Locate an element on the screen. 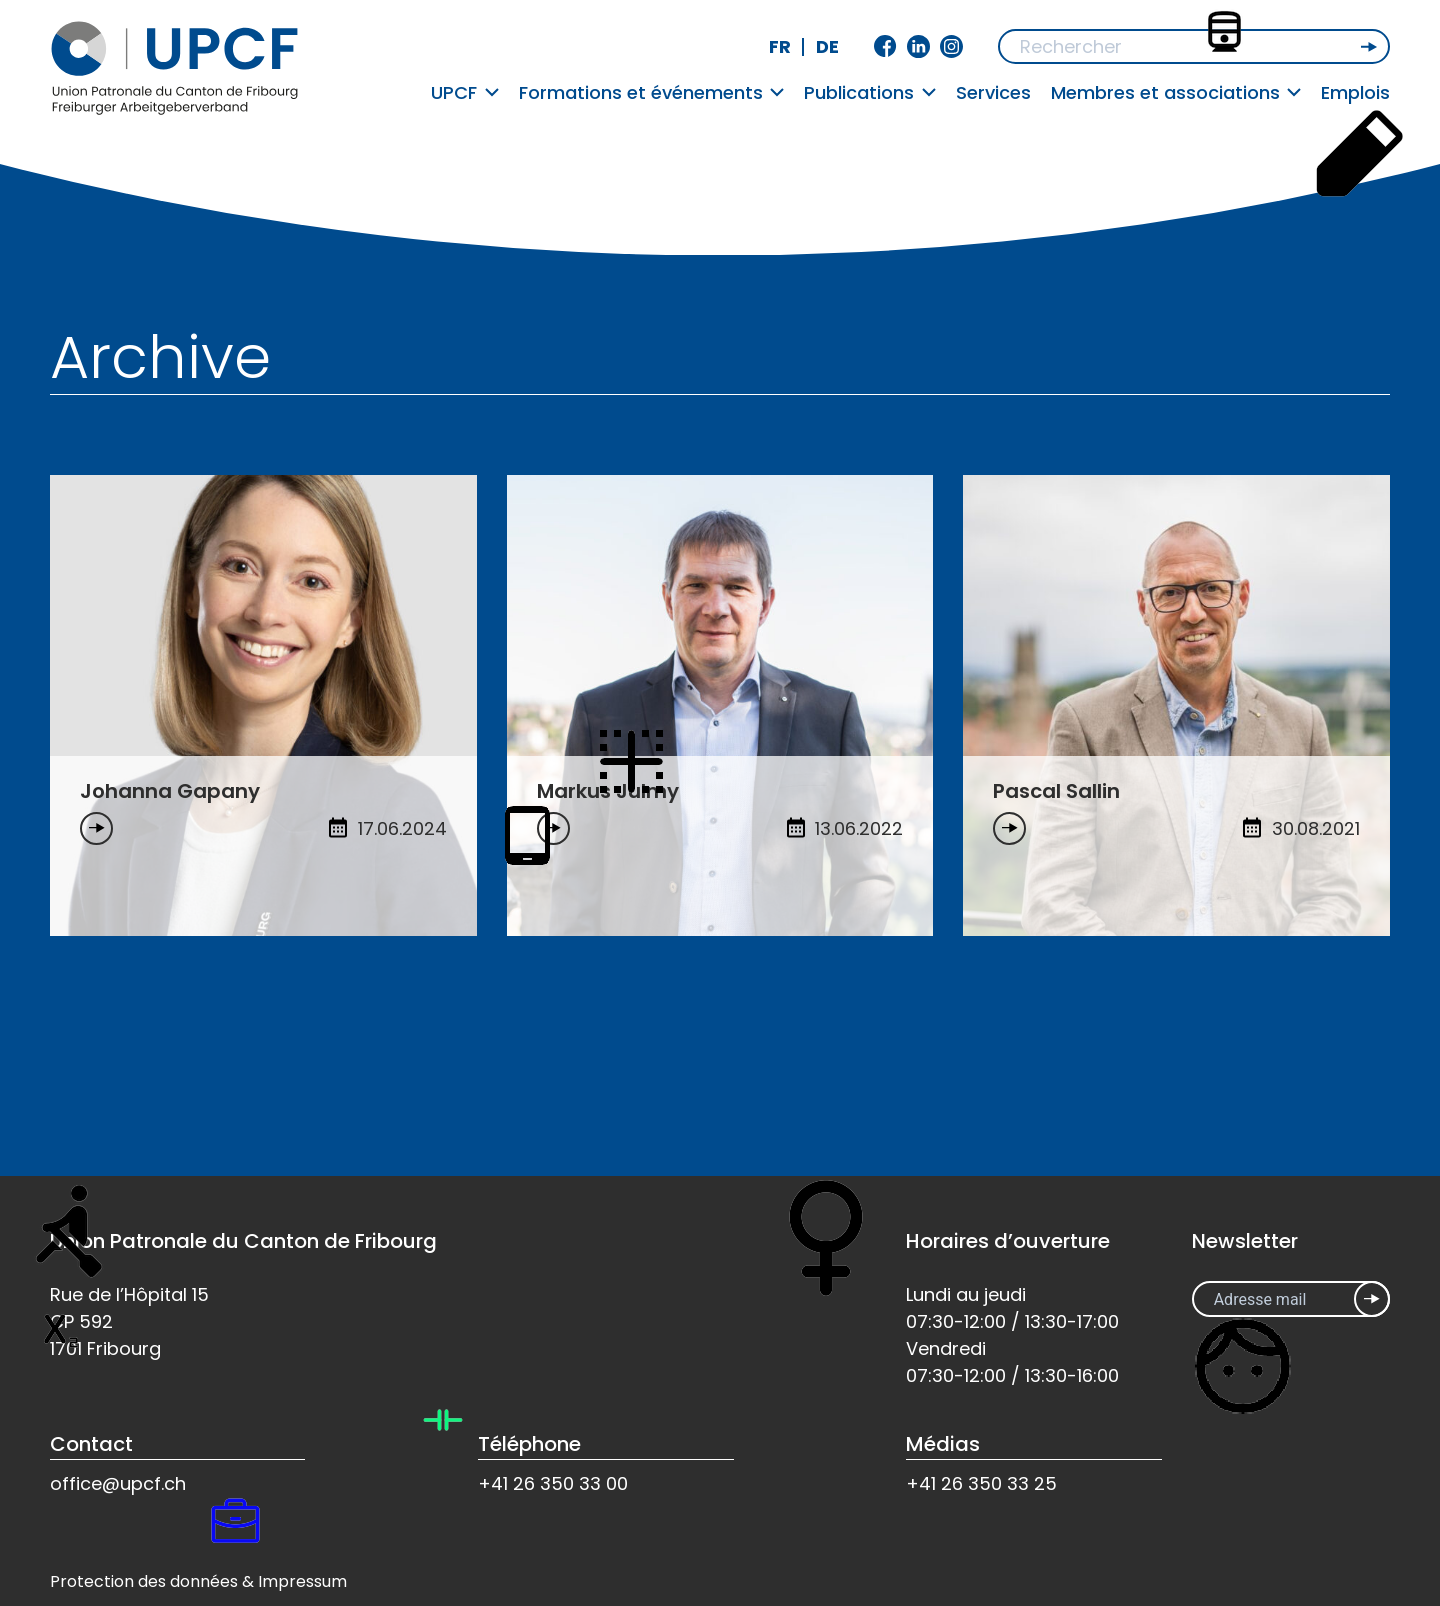 This screenshot has height=1606, width=1440. access your profile or account settings is located at coordinates (1243, 1366).